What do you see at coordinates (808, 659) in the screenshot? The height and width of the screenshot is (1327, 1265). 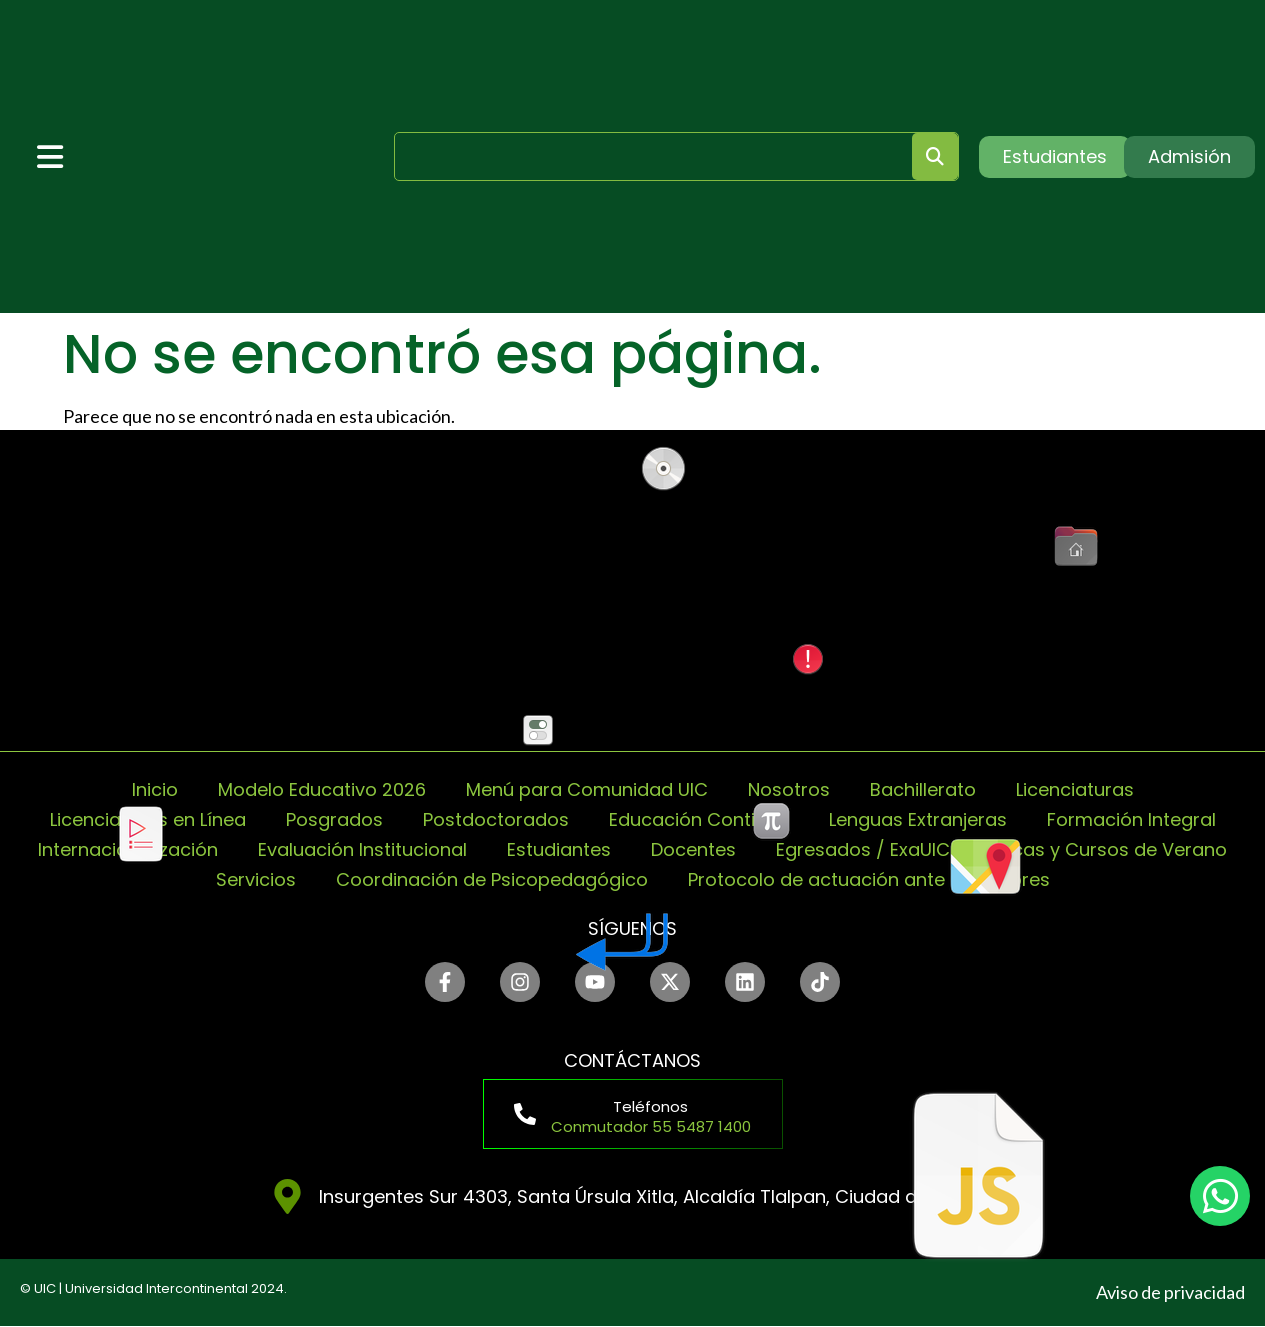 I see `indicates an application error or crash` at bounding box center [808, 659].